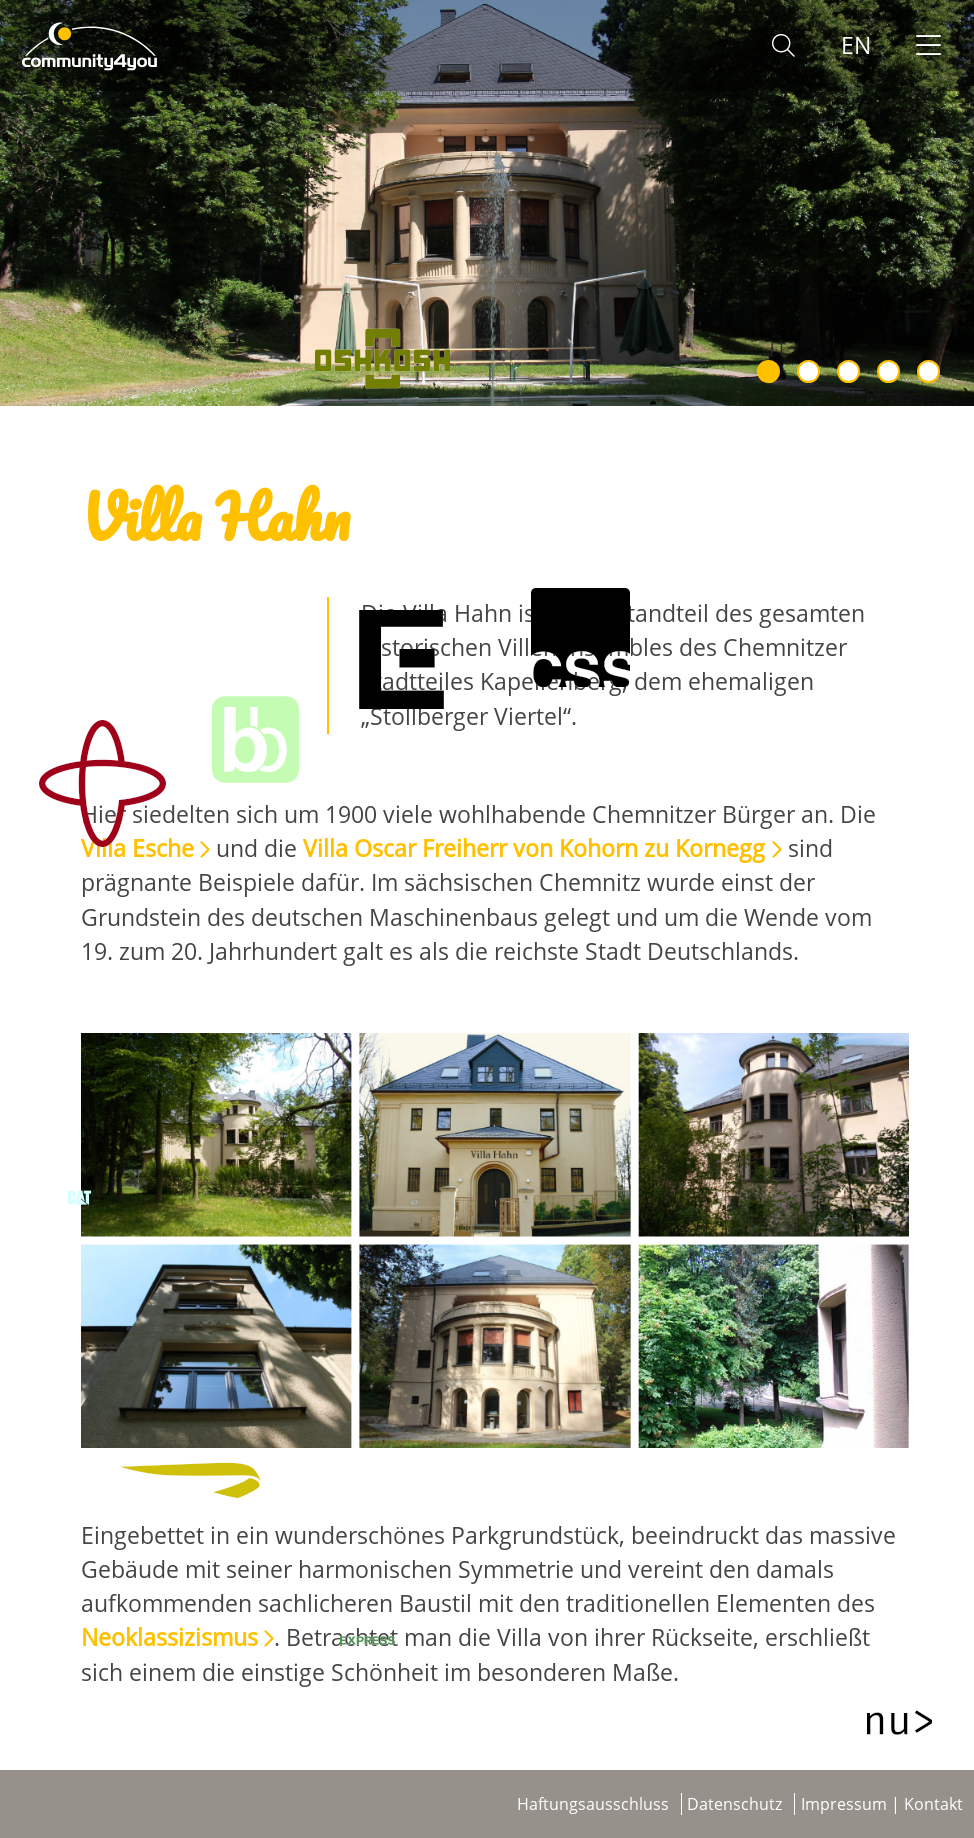 This screenshot has height=1838, width=974. What do you see at coordinates (255, 739) in the screenshot?
I see `open the bigbasket grocery delivery app` at bounding box center [255, 739].